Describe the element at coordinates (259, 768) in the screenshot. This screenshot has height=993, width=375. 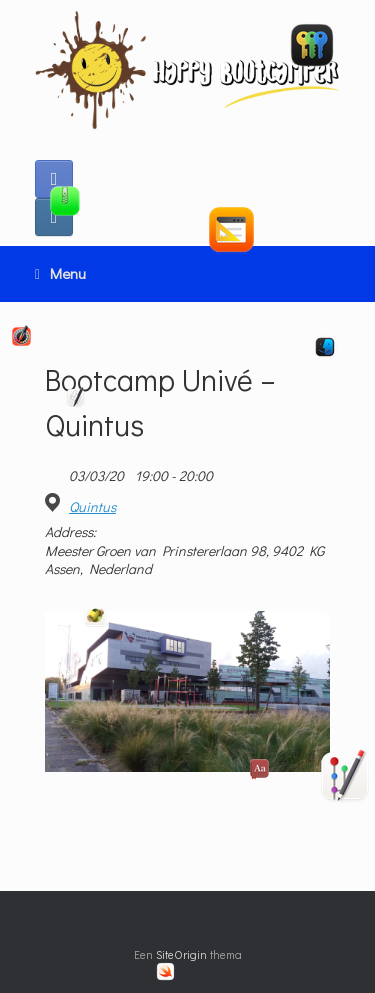
I see `open the dictionary app` at that location.